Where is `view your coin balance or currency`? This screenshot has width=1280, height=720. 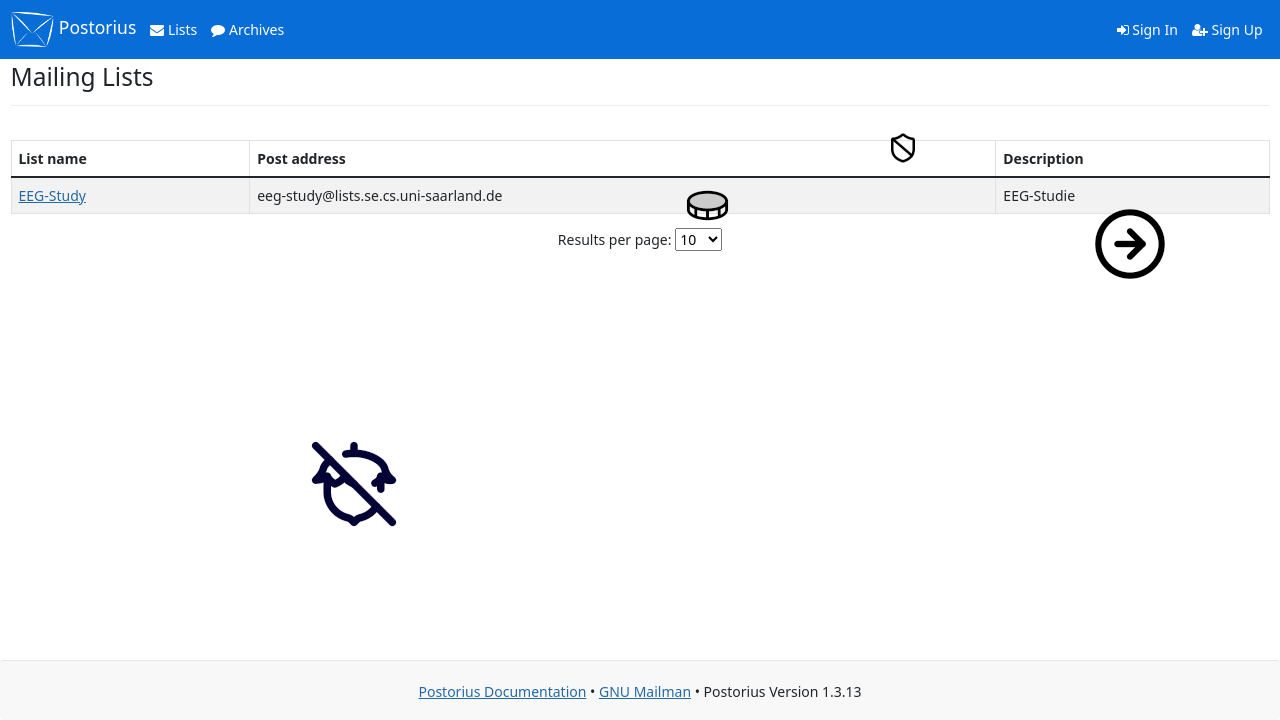
view your coin balance or currency is located at coordinates (707, 205).